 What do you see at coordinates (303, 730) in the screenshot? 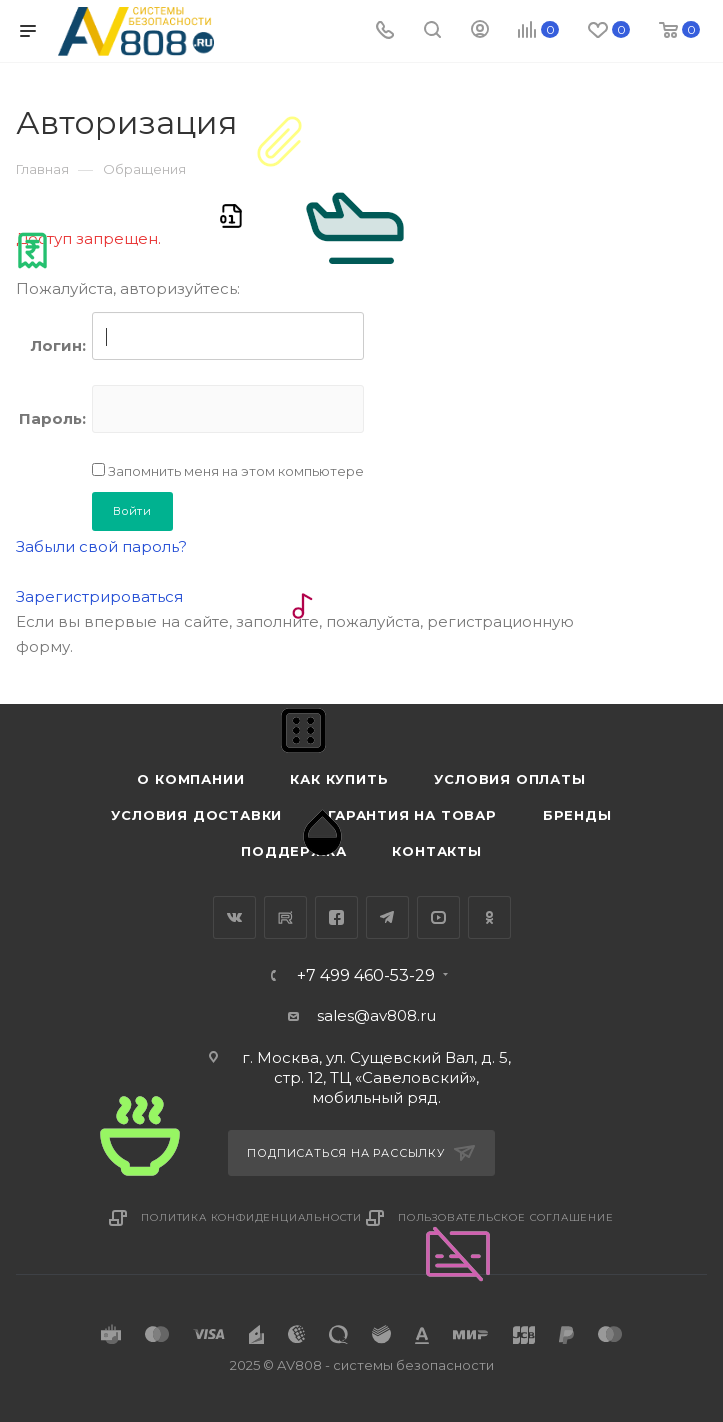
I see `randomize or shuffle content` at bounding box center [303, 730].